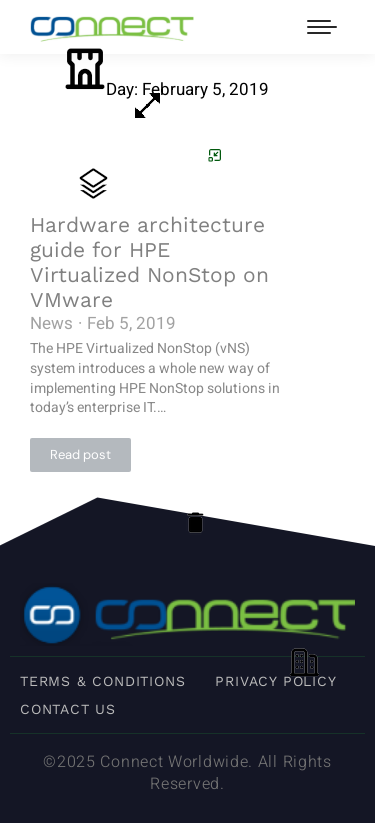  What do you see at coordinates (85, 68) in the screenshot?
I see `access castle or fortress-themed game content` at bounding box center [85, 68].